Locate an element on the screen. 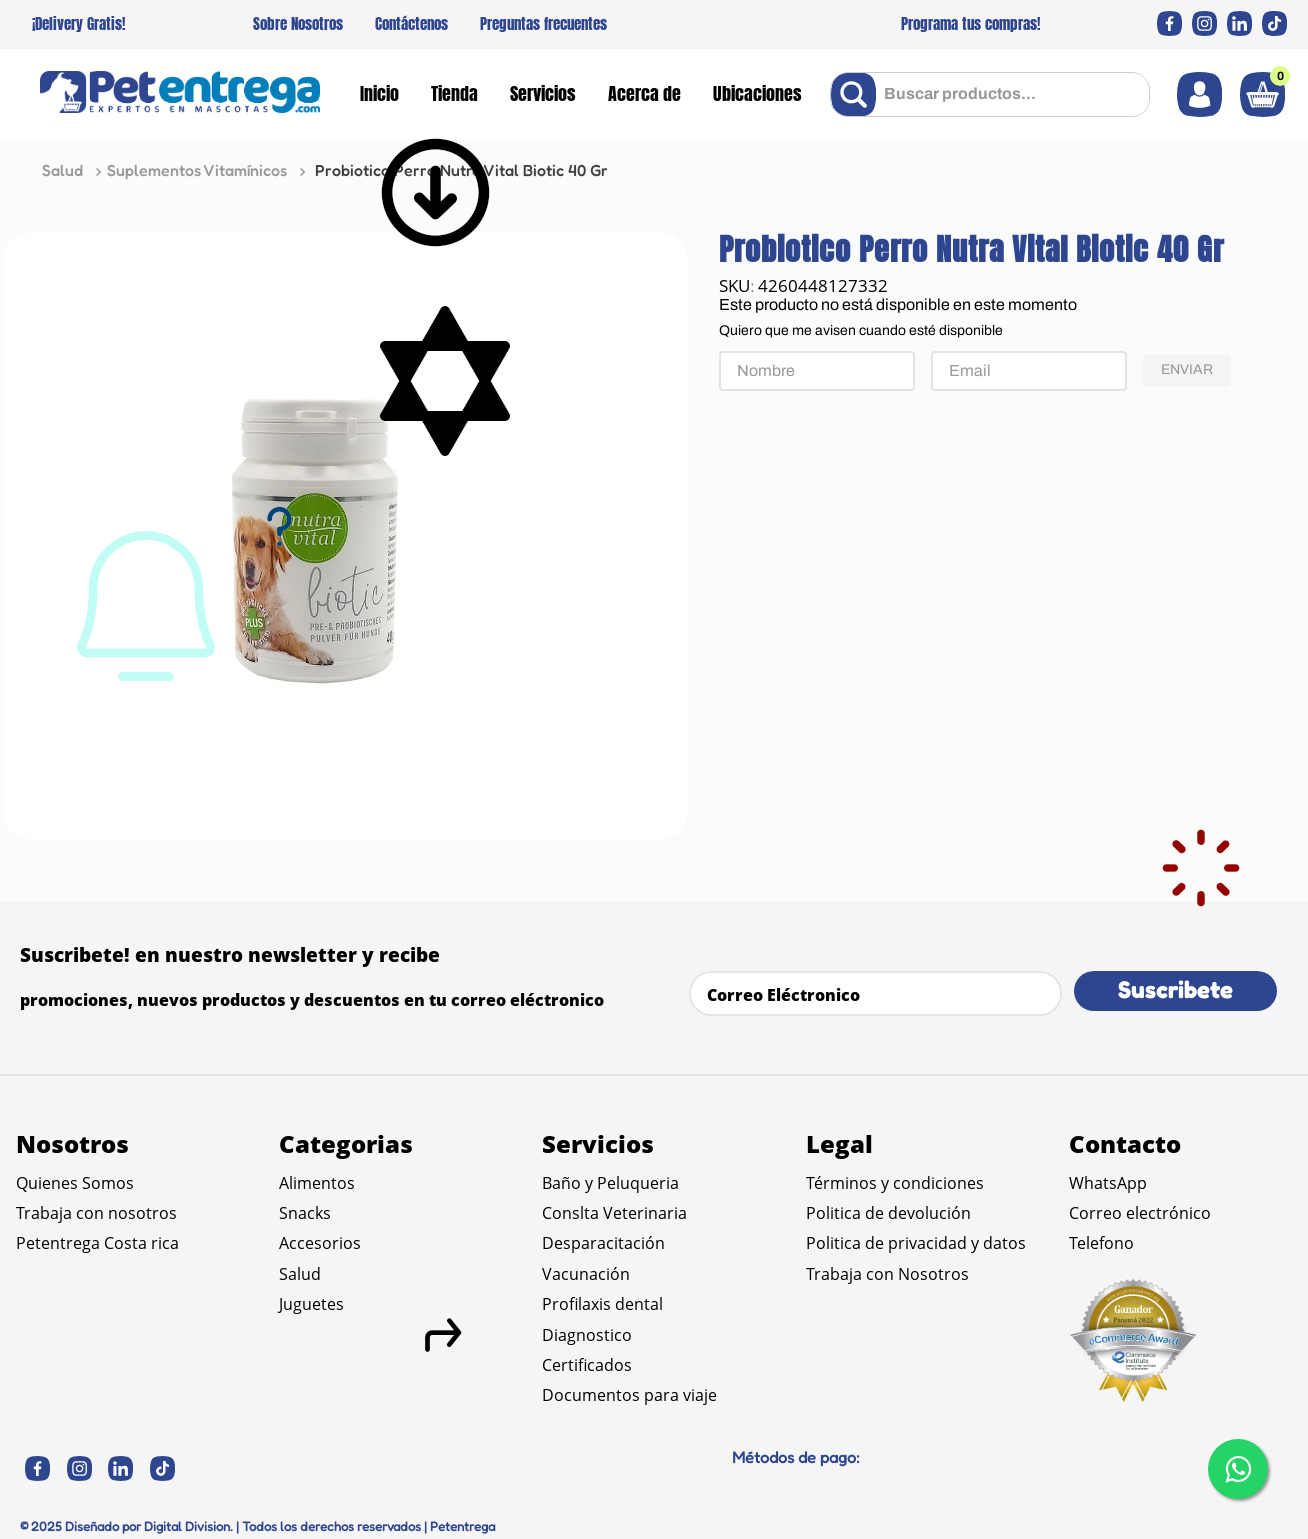  indicates jewish or hebrew content is located at coordinates (445, 381).